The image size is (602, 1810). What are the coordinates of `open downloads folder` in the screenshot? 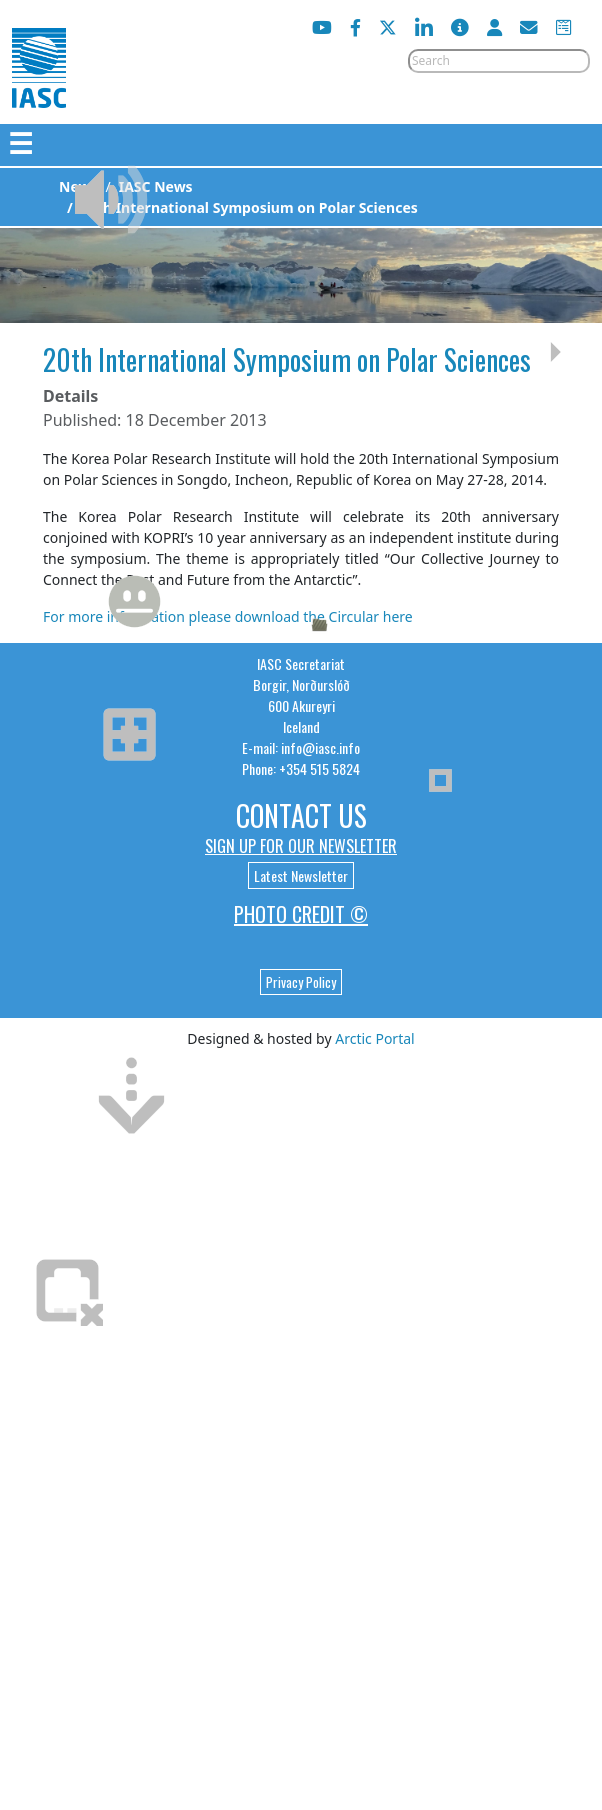 It's located at (131, 1095).